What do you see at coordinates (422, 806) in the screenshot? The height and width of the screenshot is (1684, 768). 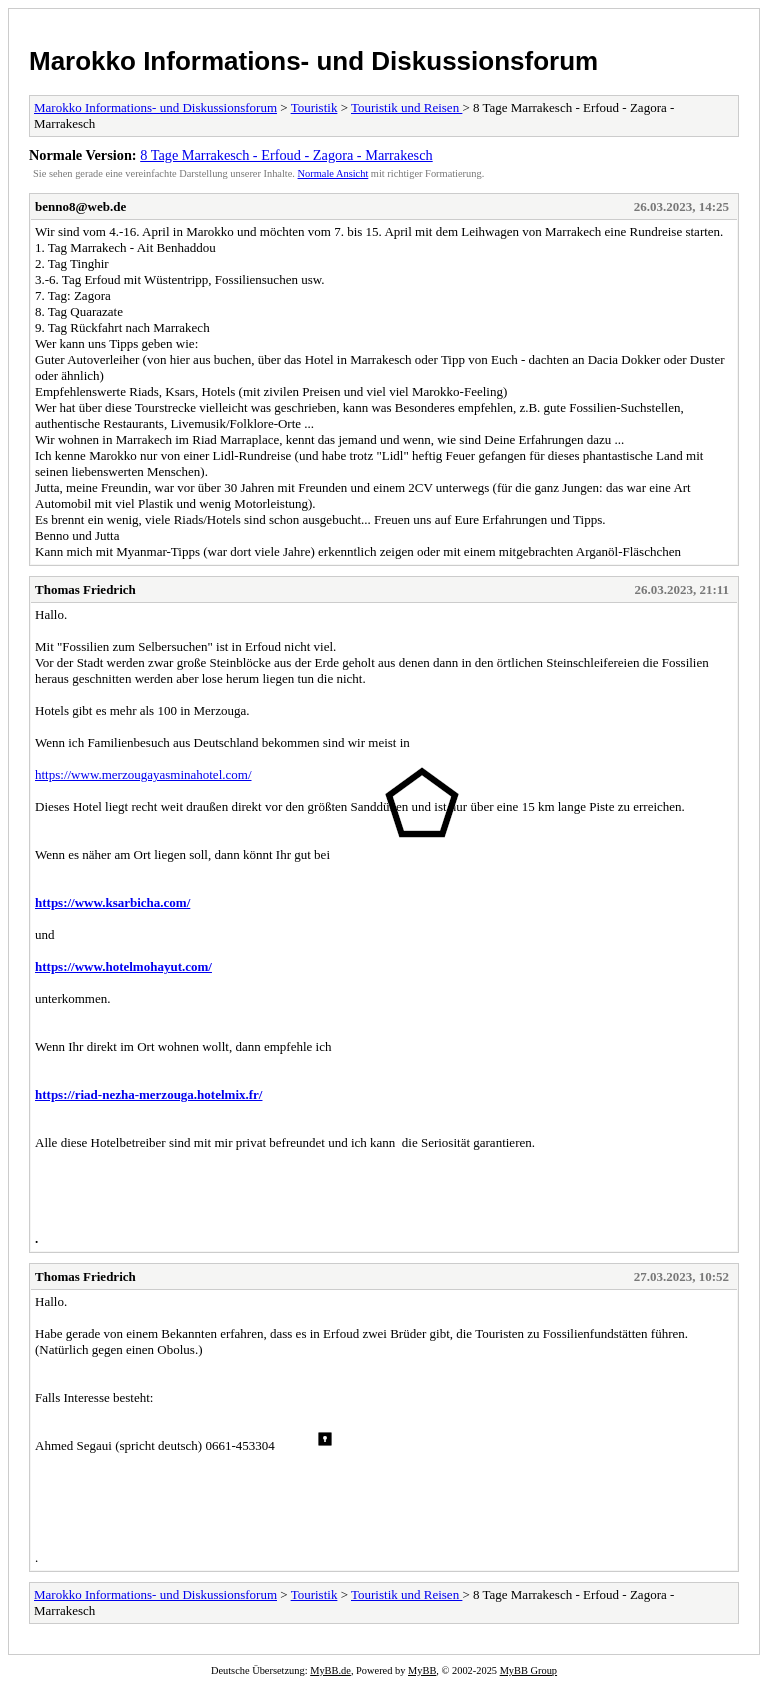 I see `select pentagon shape tool` at bounding box center [422, 806].